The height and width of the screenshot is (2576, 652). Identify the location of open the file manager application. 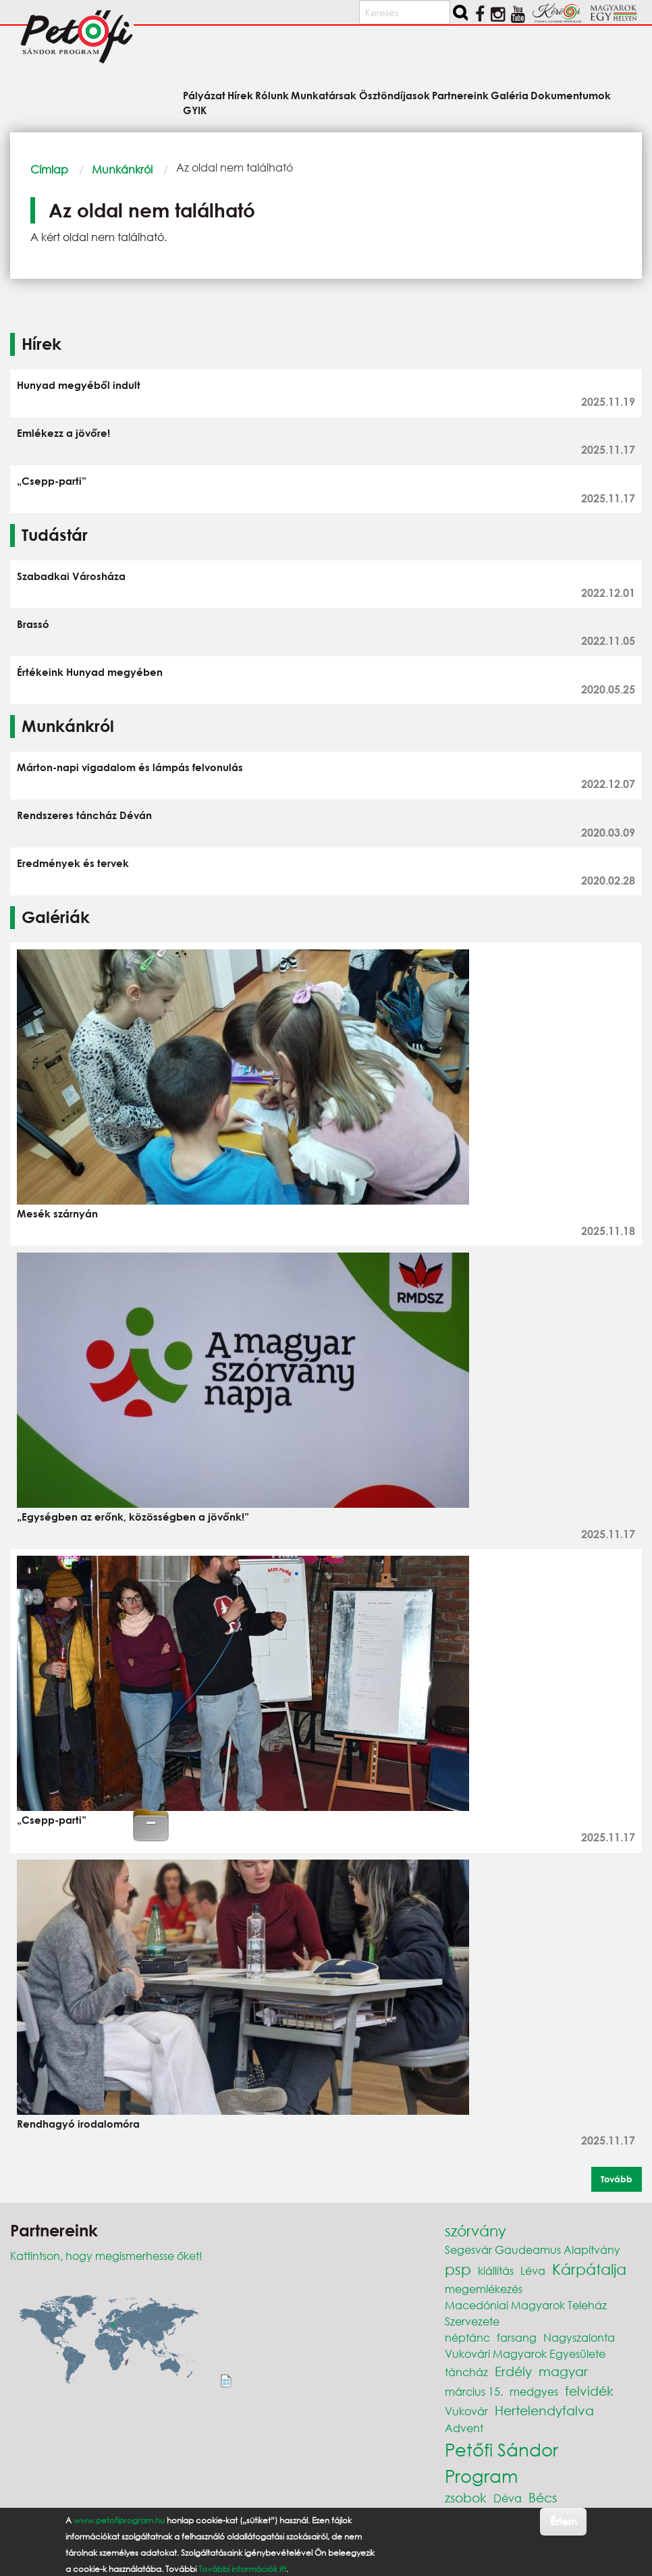
(151, 1824).